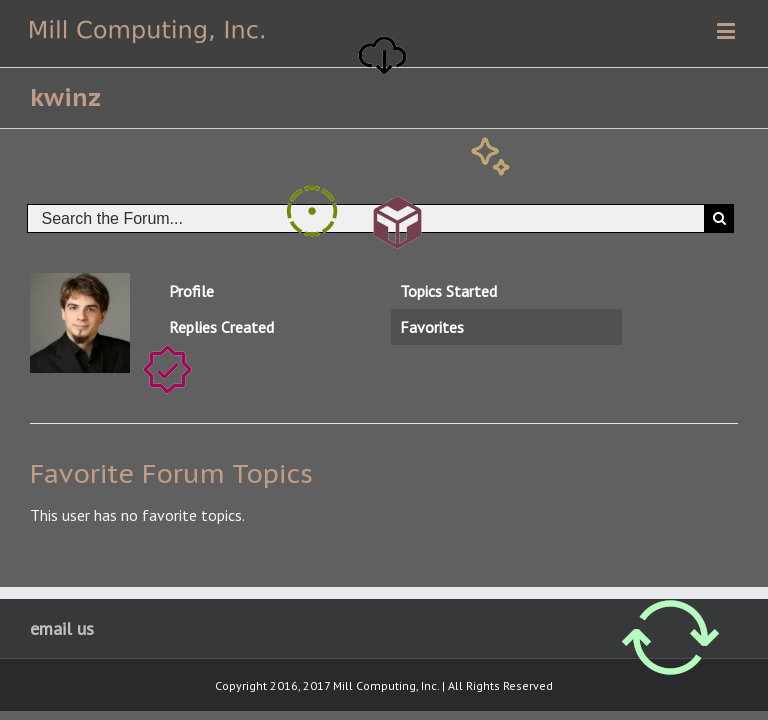 This screenshot has height=720, width=768. What do you see at coordinates (167, 369) in the screenshot?
I see `indicates a verified or authenticated account` at bounding box center [167, 369].